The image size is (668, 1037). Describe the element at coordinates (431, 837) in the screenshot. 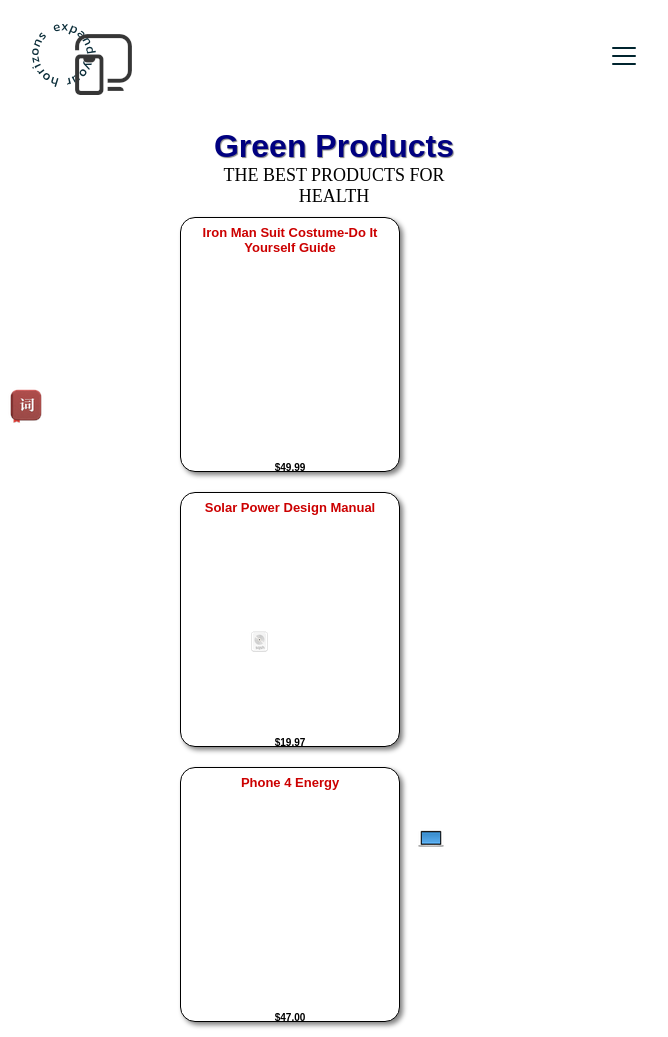

I see `represents this macbook pro device in system settings` at that location.